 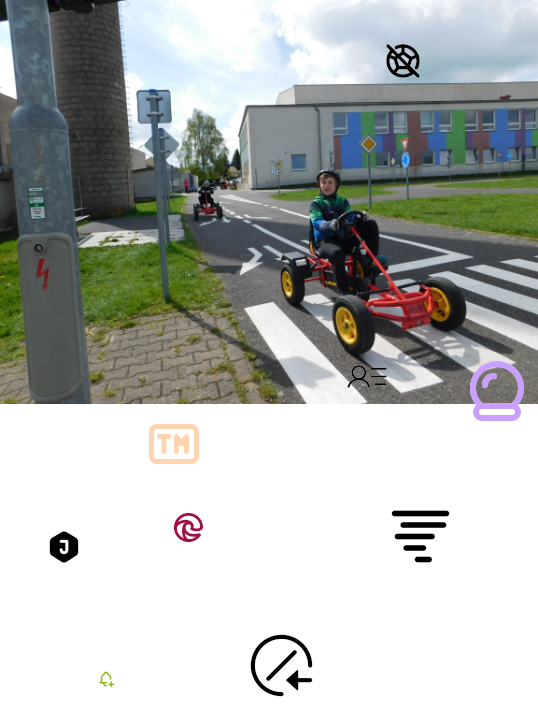 What do you see at coordinates (497, 391) in the screenshot?
I see `access fortune or prediction features` at bounding box center [497, 391].